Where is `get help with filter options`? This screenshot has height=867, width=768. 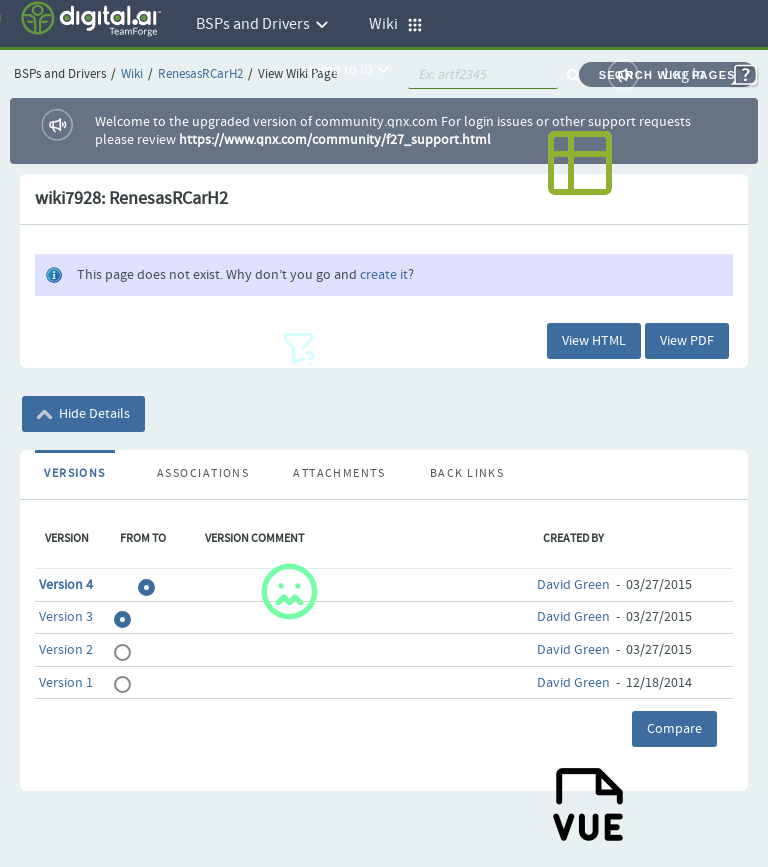 get help with filter options is located at coordinates (298, 347).